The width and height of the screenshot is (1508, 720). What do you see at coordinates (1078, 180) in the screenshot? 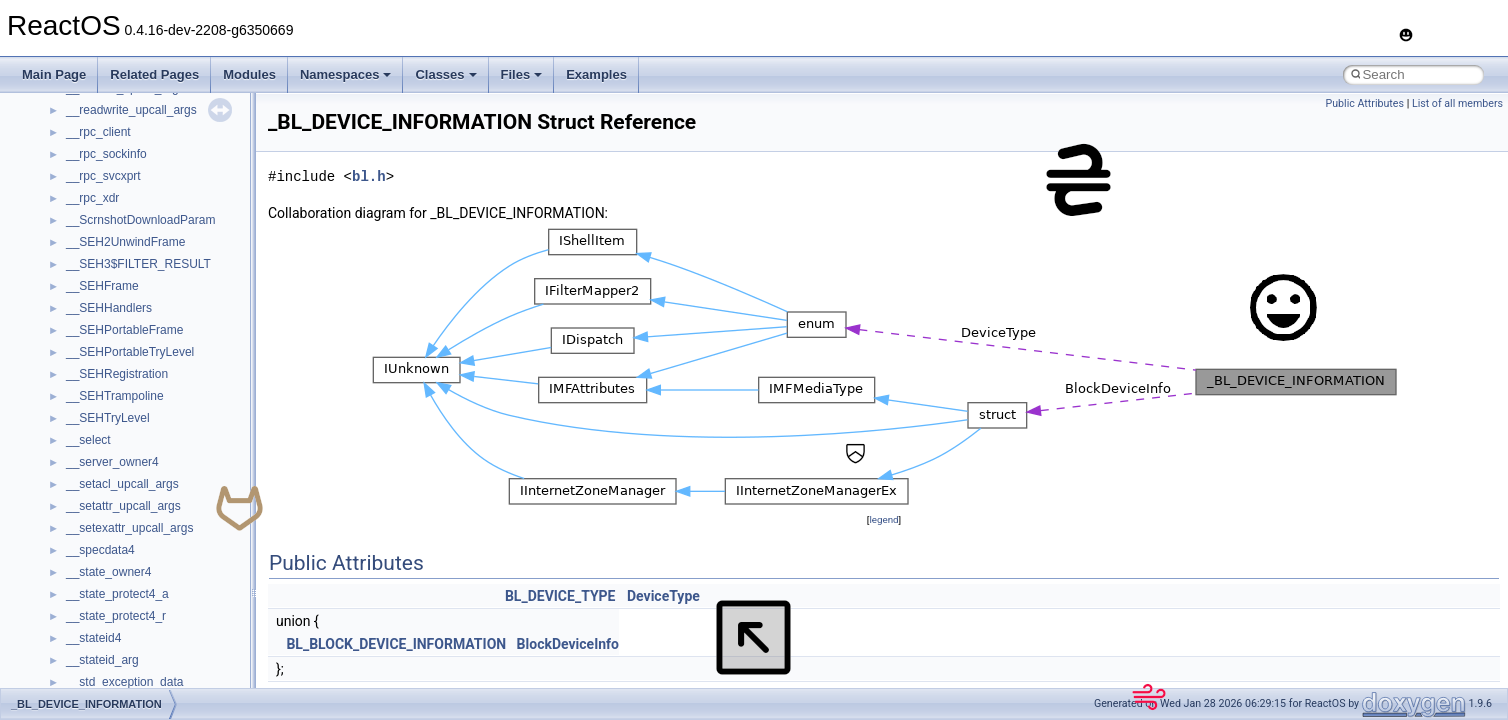
I see `indicates Ukrainian hryvnia currency` at bounding box center [1078, 180].